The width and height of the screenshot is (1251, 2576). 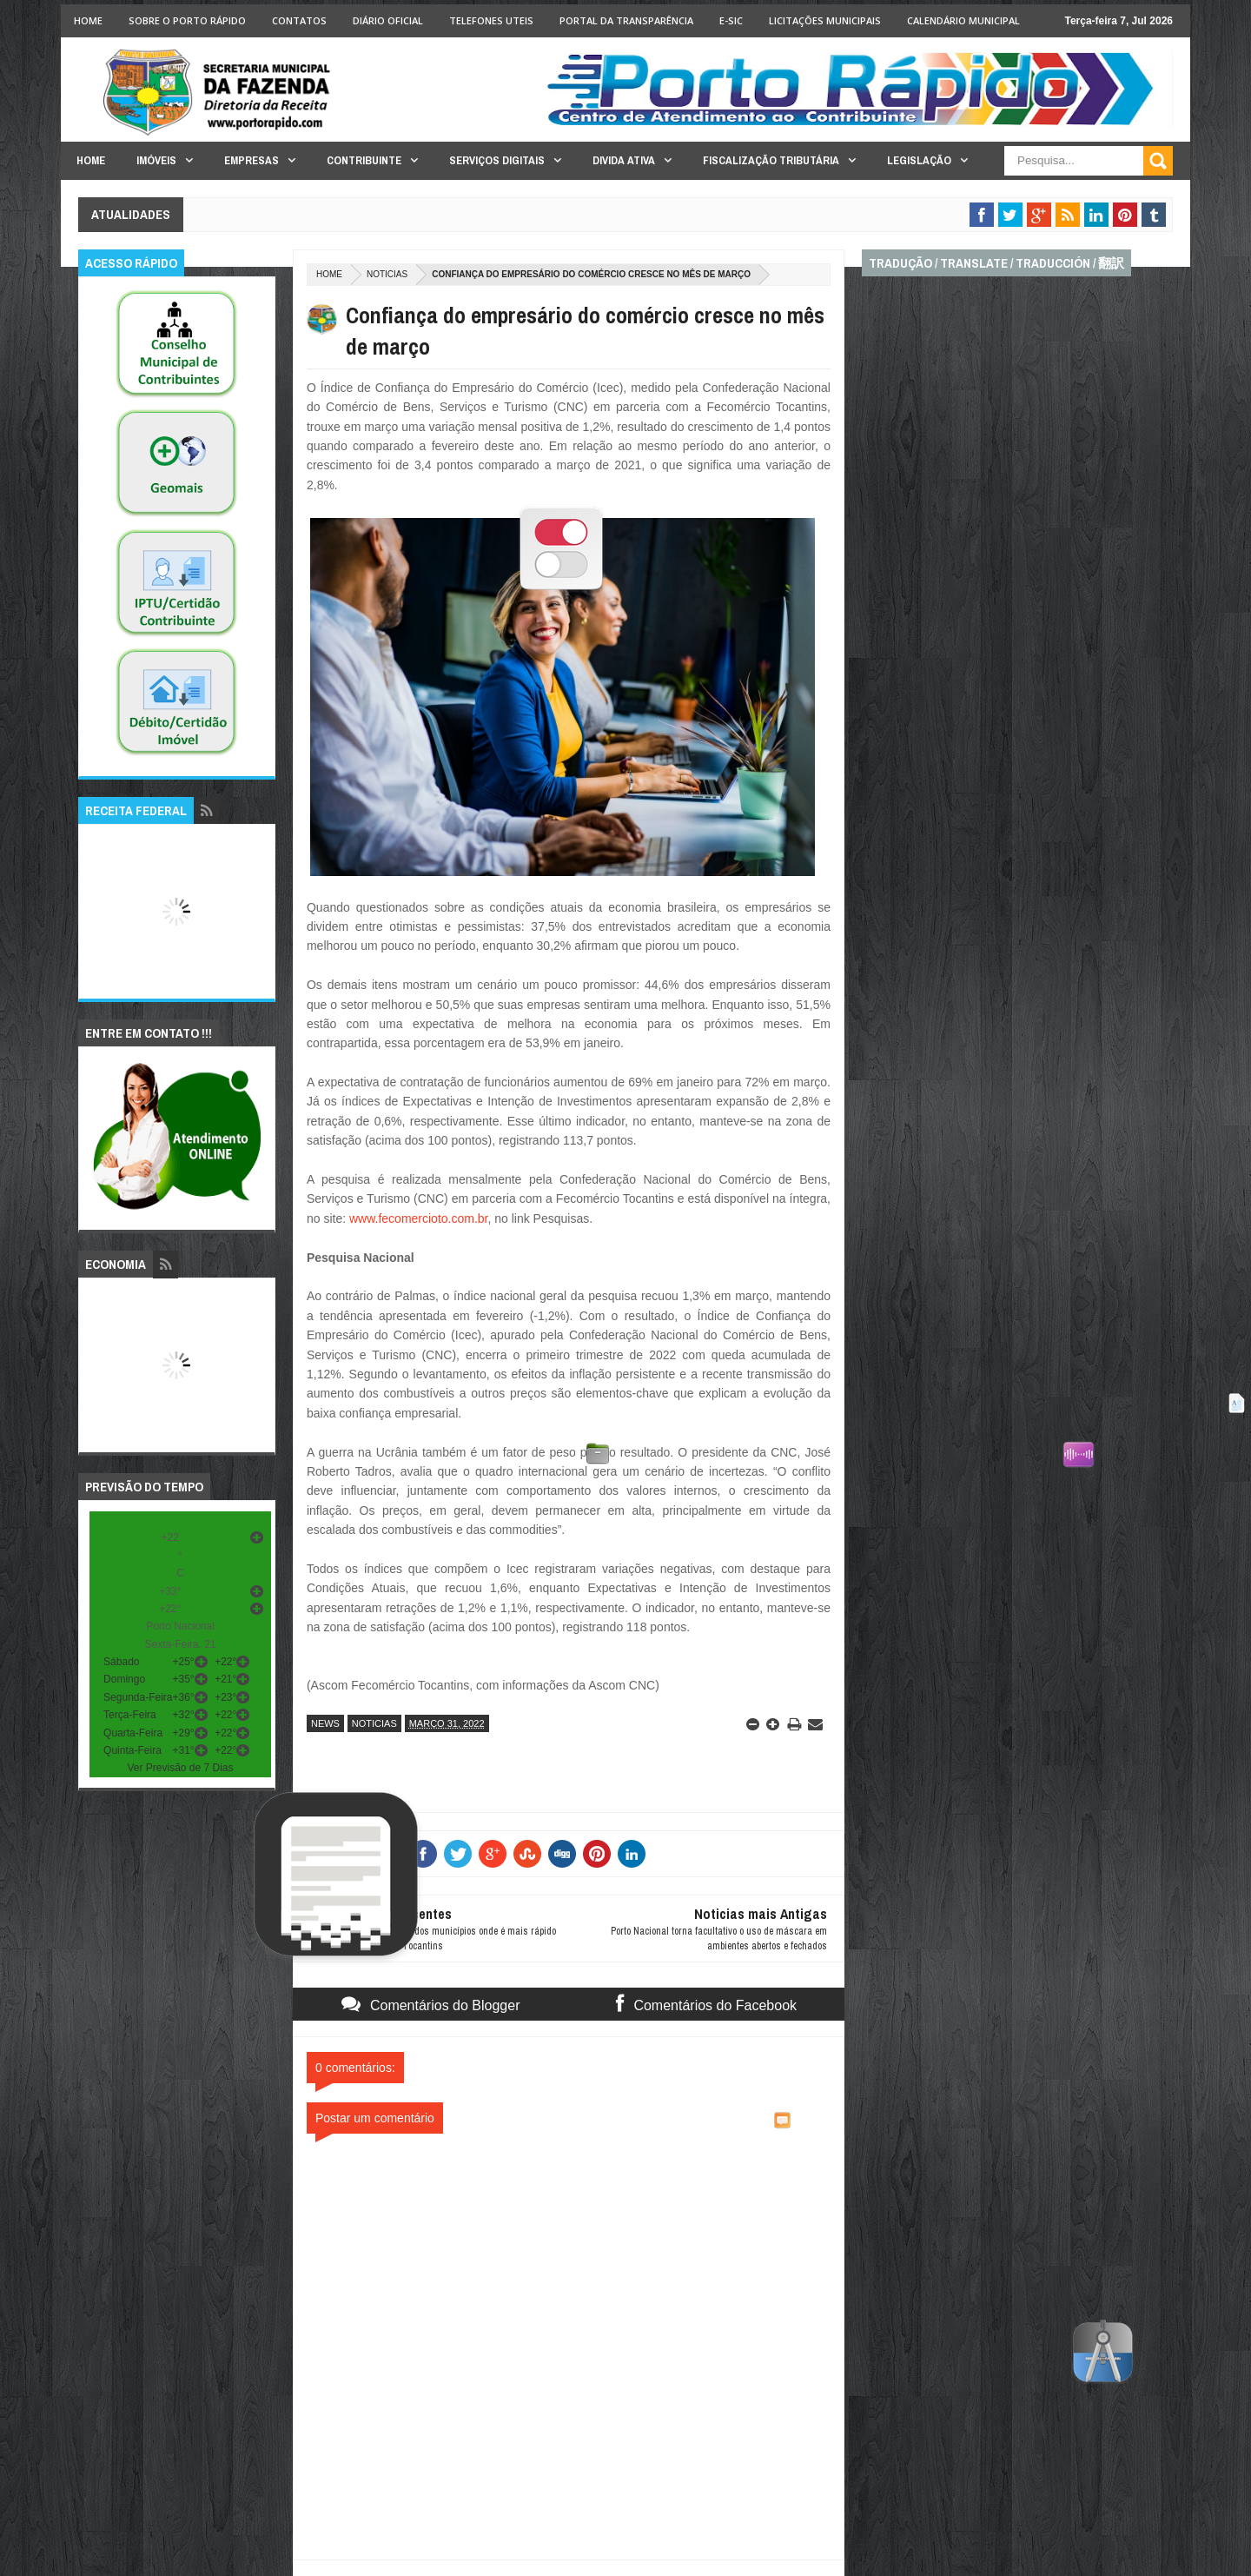 I want to click on open app icon preview tool, so click(x=1102, y=2352).